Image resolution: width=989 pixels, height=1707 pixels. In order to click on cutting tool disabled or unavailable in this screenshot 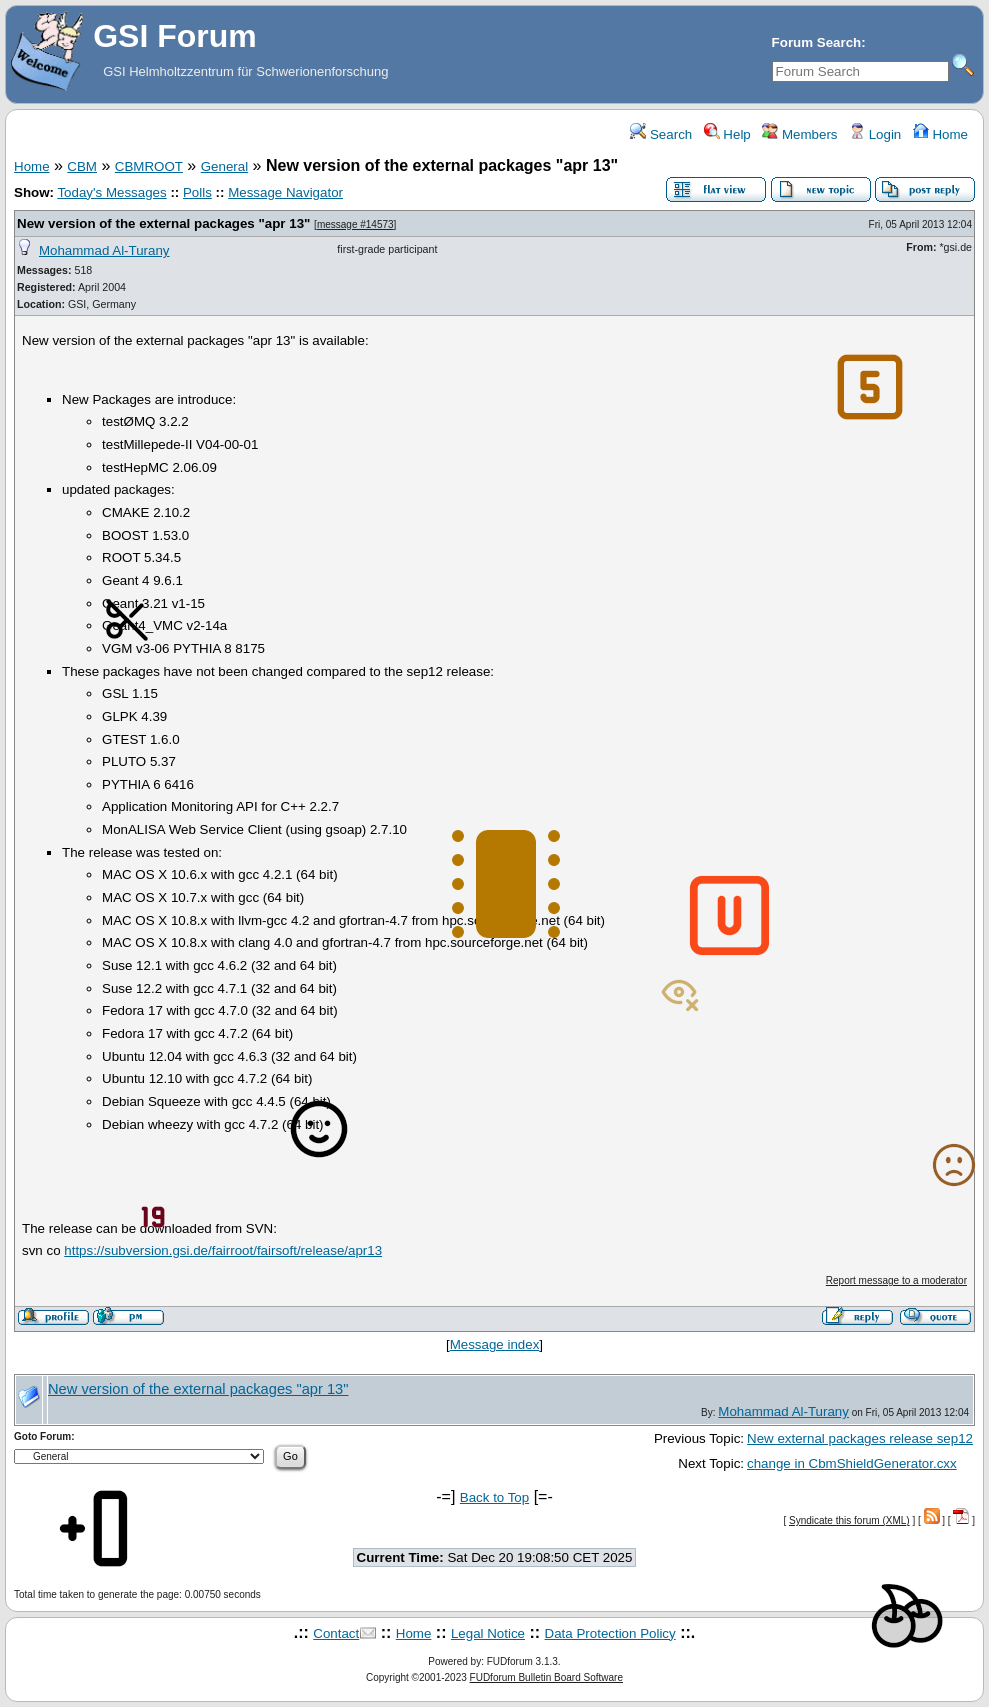, I will do `click(127, 620)`.